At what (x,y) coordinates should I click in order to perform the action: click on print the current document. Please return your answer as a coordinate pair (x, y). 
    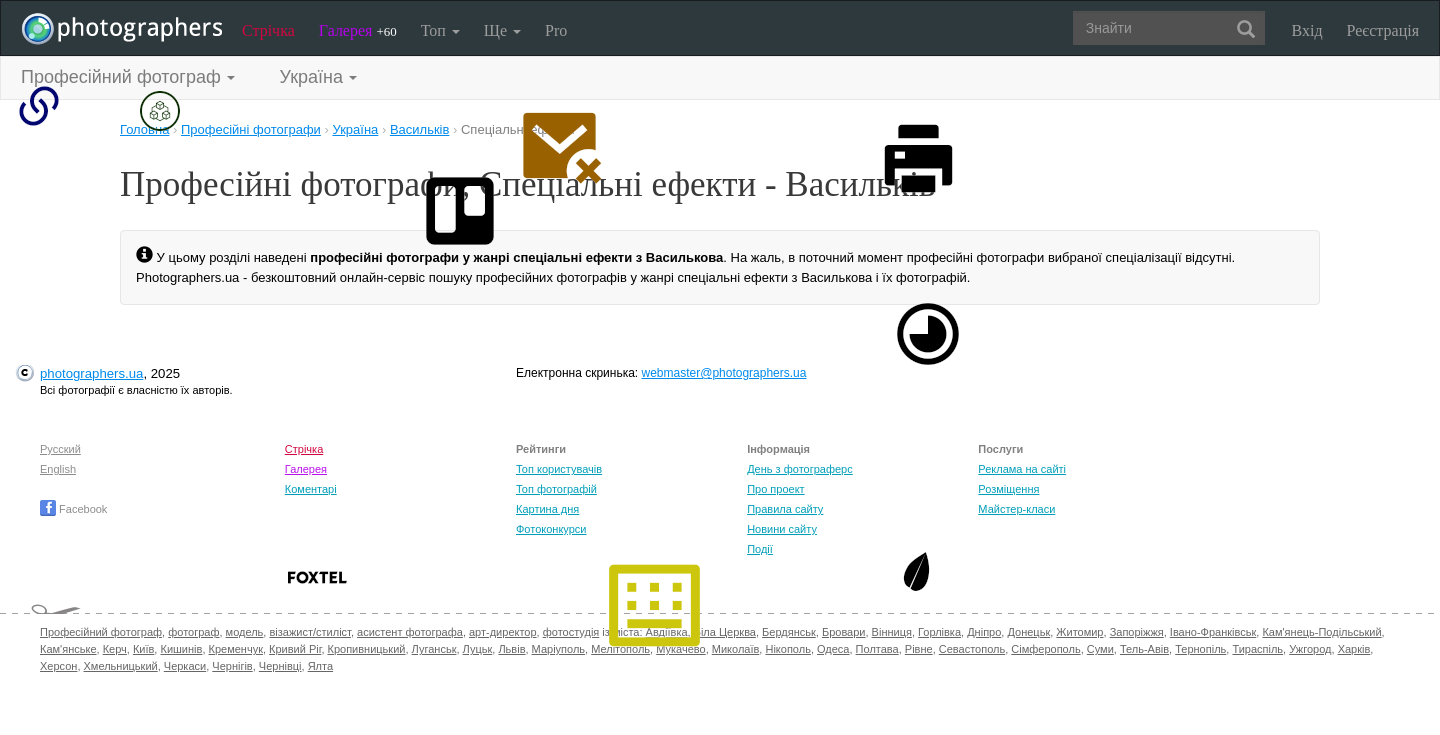
    Looking at the image, I should click on (918, 158).